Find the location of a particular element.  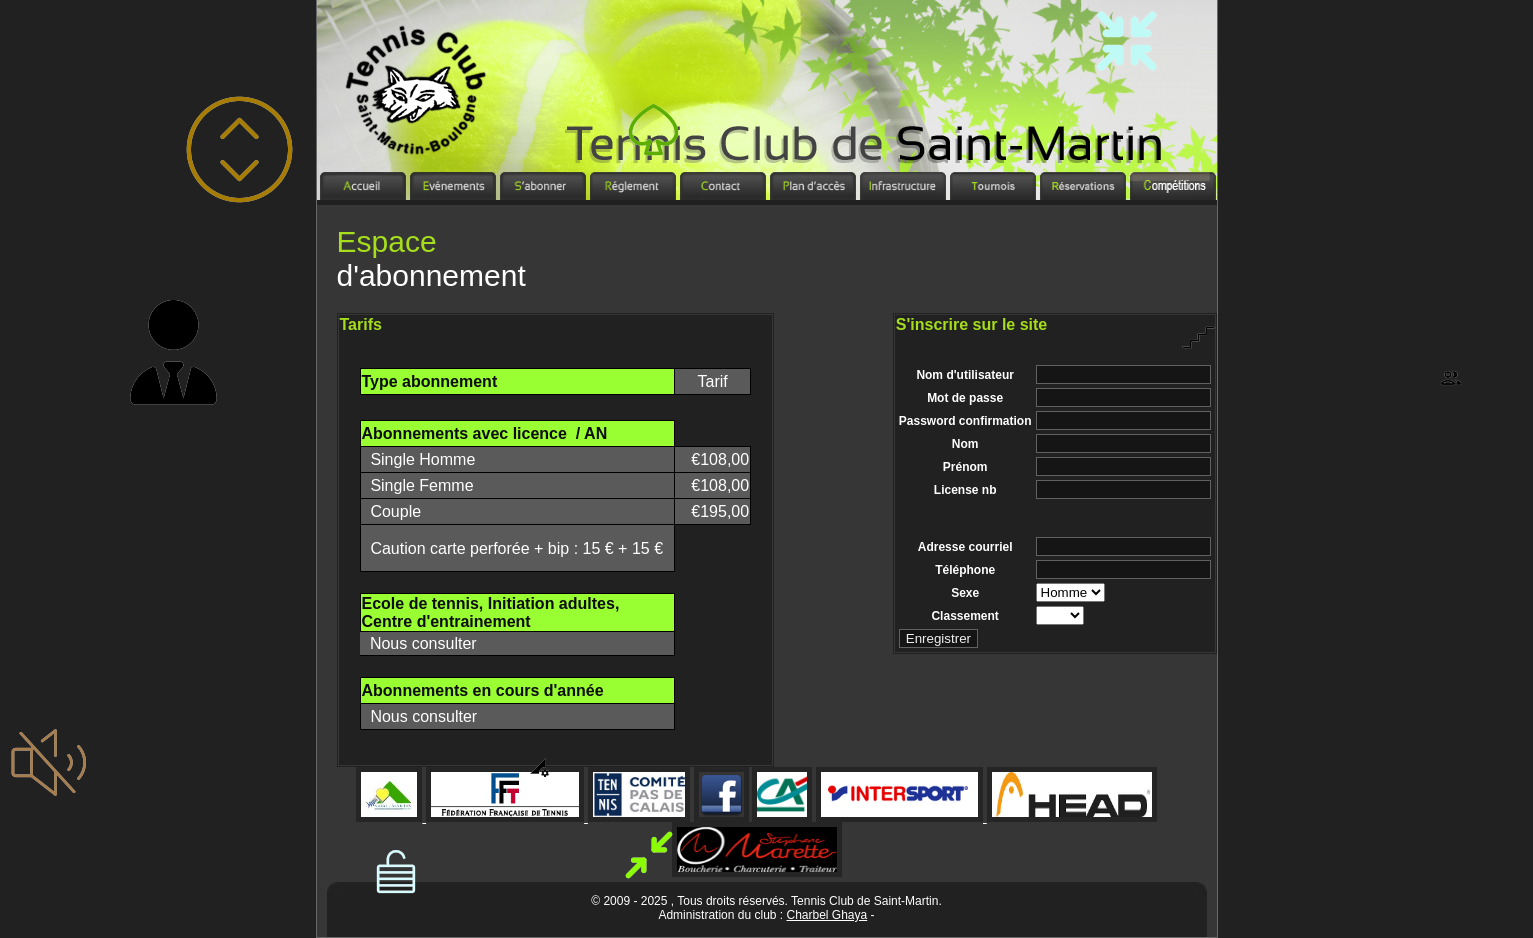

unlocked or unsecured state is located at coordinates (396, 874).